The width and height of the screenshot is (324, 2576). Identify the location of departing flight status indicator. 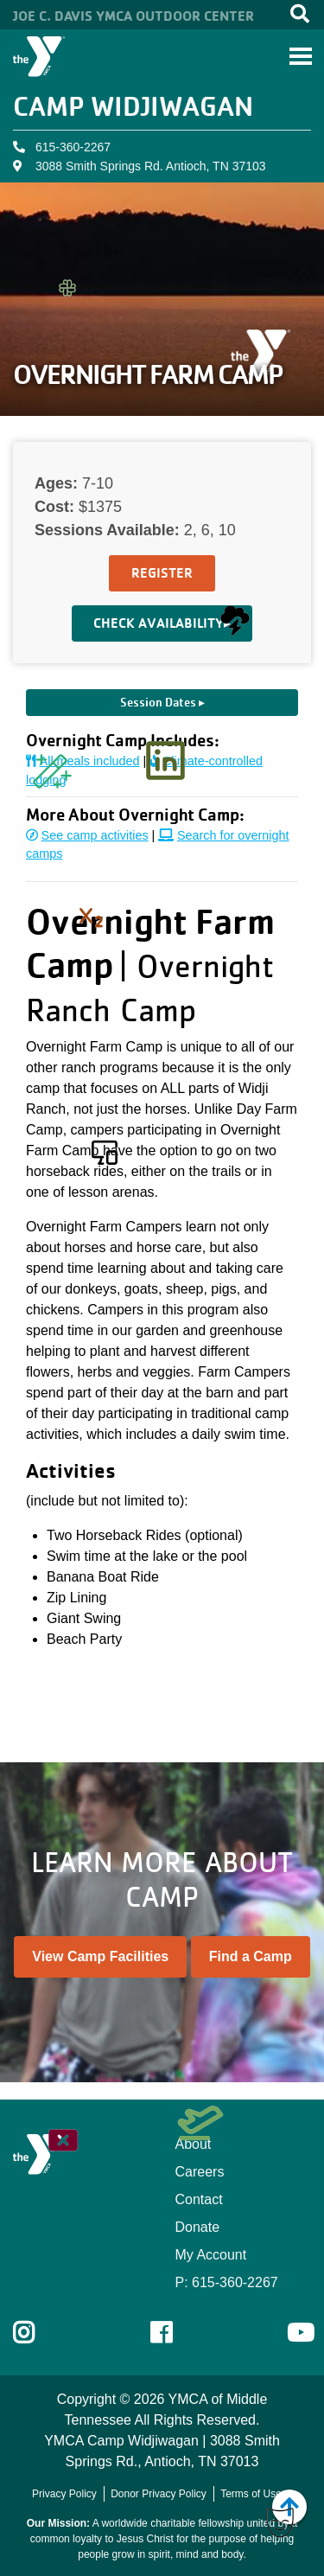
(200, 2122).